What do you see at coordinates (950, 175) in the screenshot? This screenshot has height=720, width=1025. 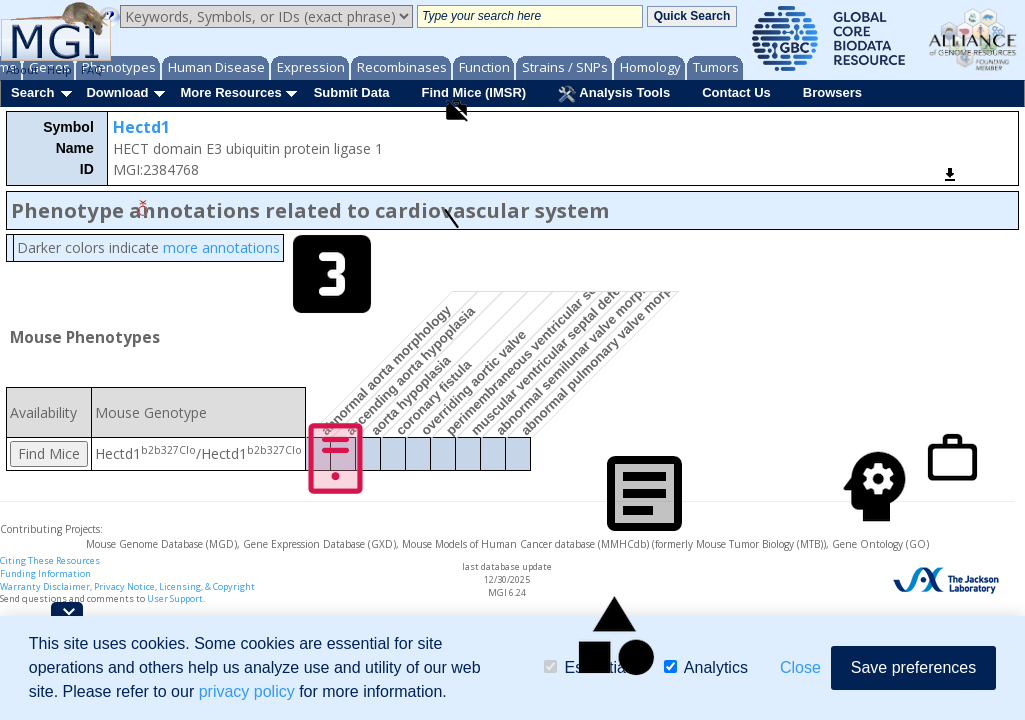 I see `download a file or app` at bounding box center [950, 175].